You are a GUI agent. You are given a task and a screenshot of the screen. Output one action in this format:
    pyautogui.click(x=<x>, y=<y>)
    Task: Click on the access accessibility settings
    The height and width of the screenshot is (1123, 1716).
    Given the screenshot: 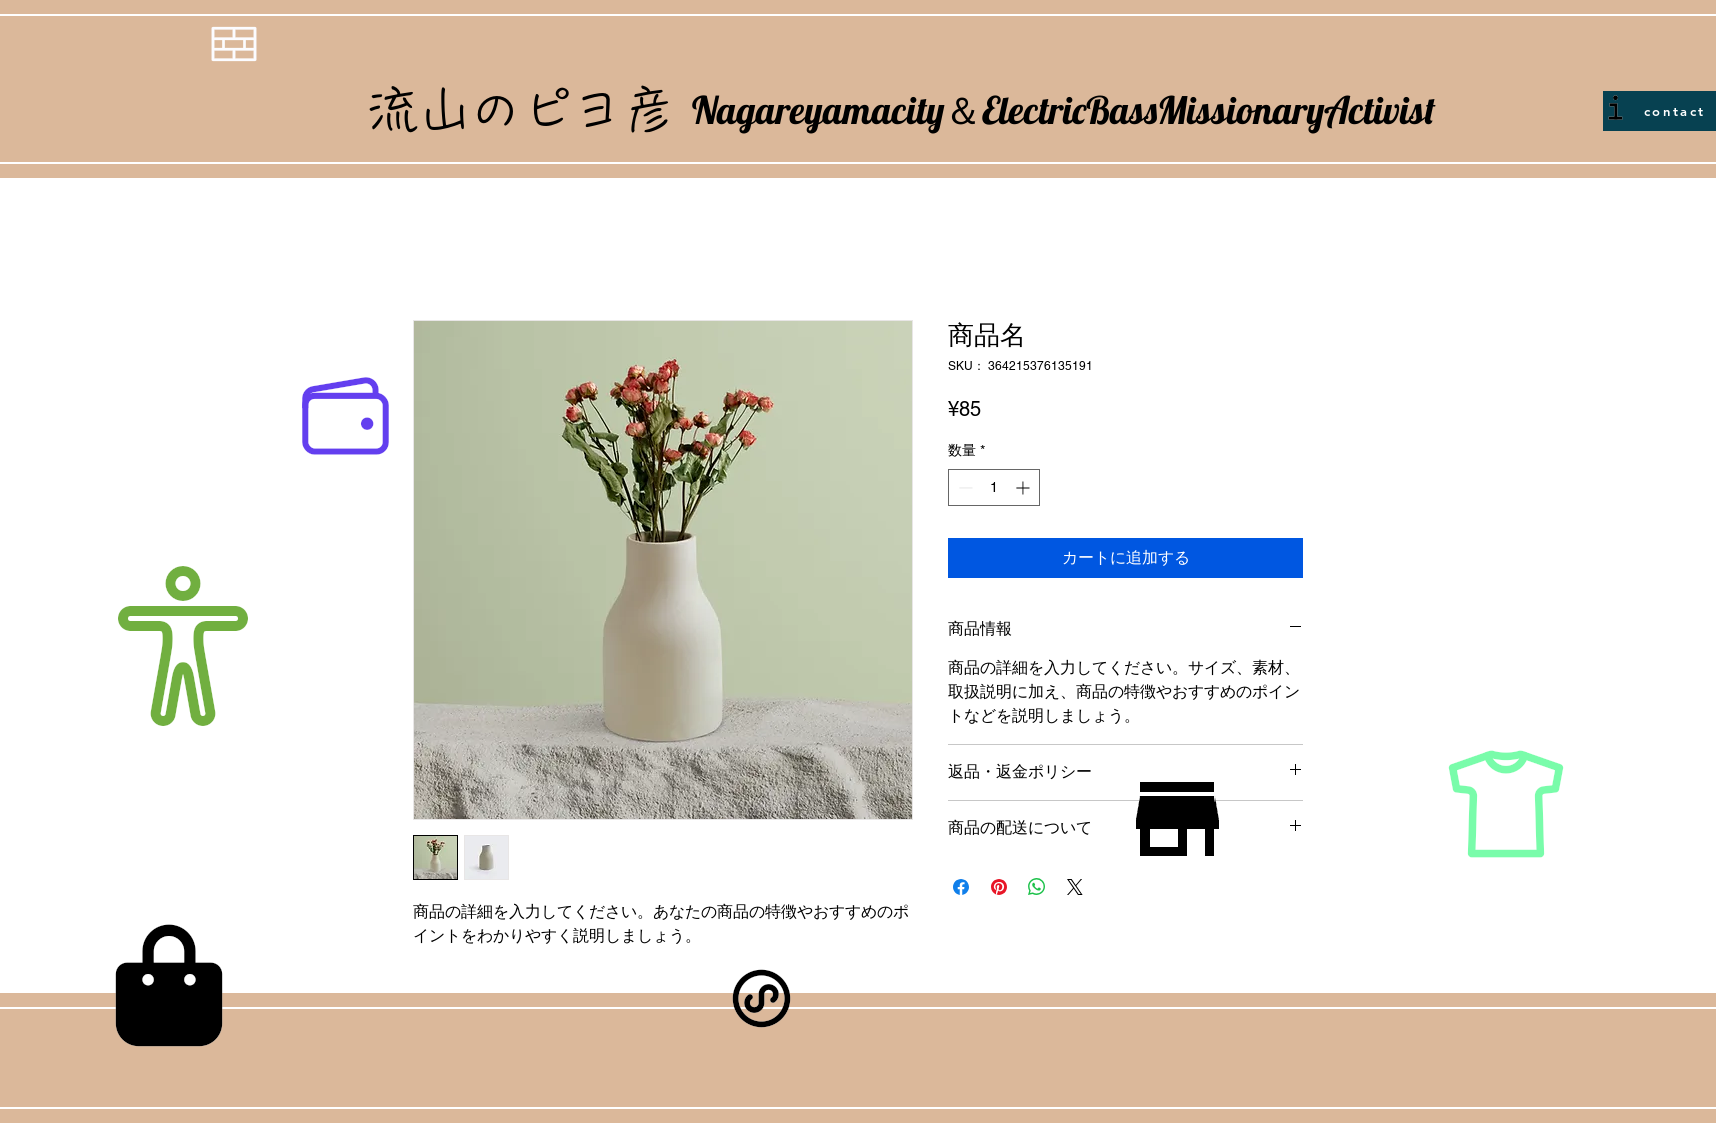 What is the action you would take?
    pyautogui.click(x=183, y=646)
    